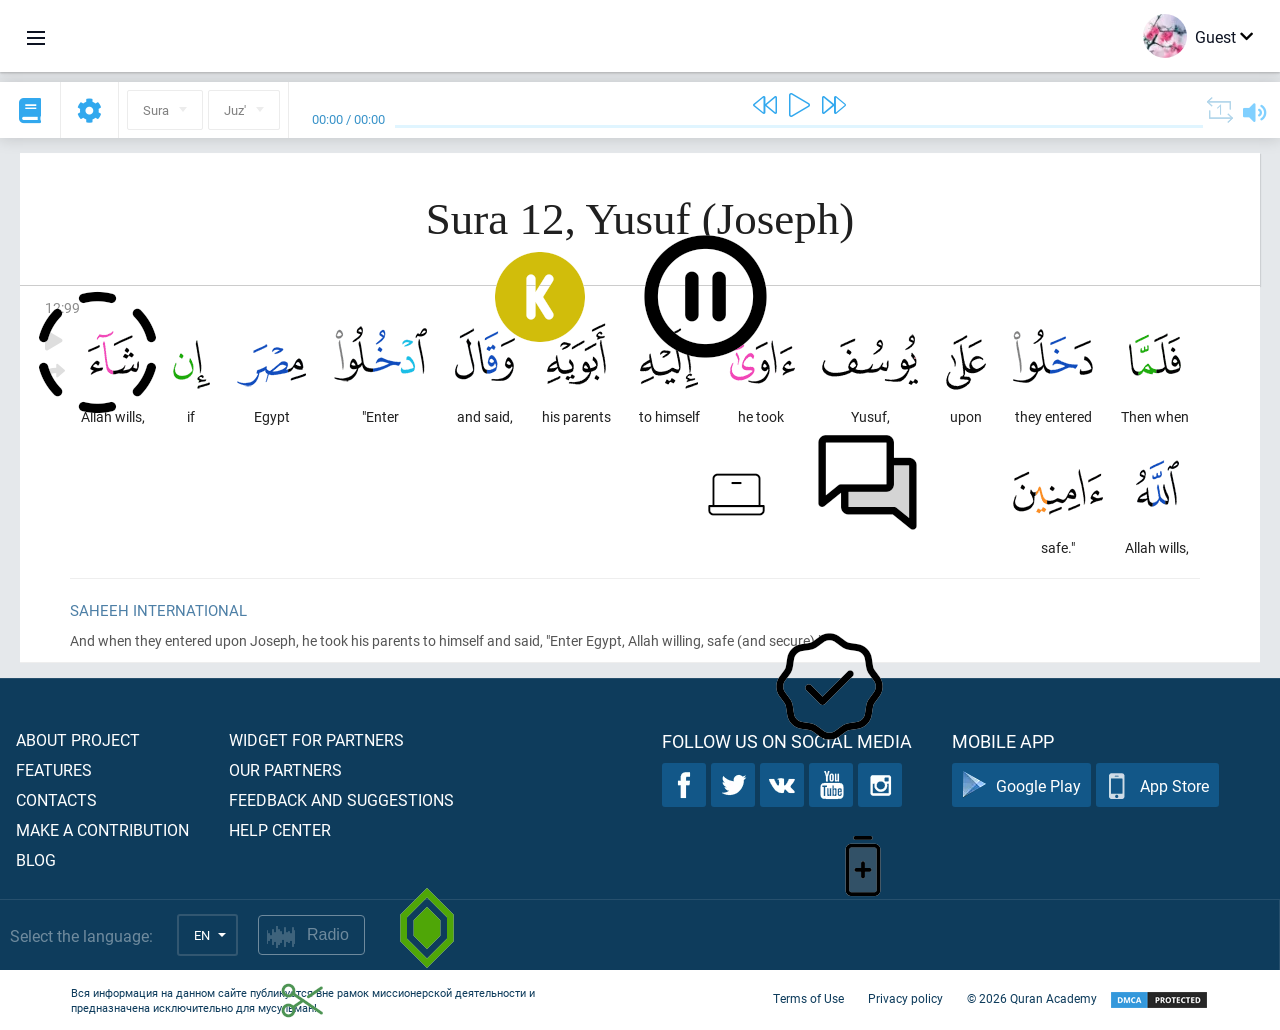  What do you see at coordinates (863, 867) in the screenshot?
I see `add or enable battery saver mode` at bounding box center [863, 867].